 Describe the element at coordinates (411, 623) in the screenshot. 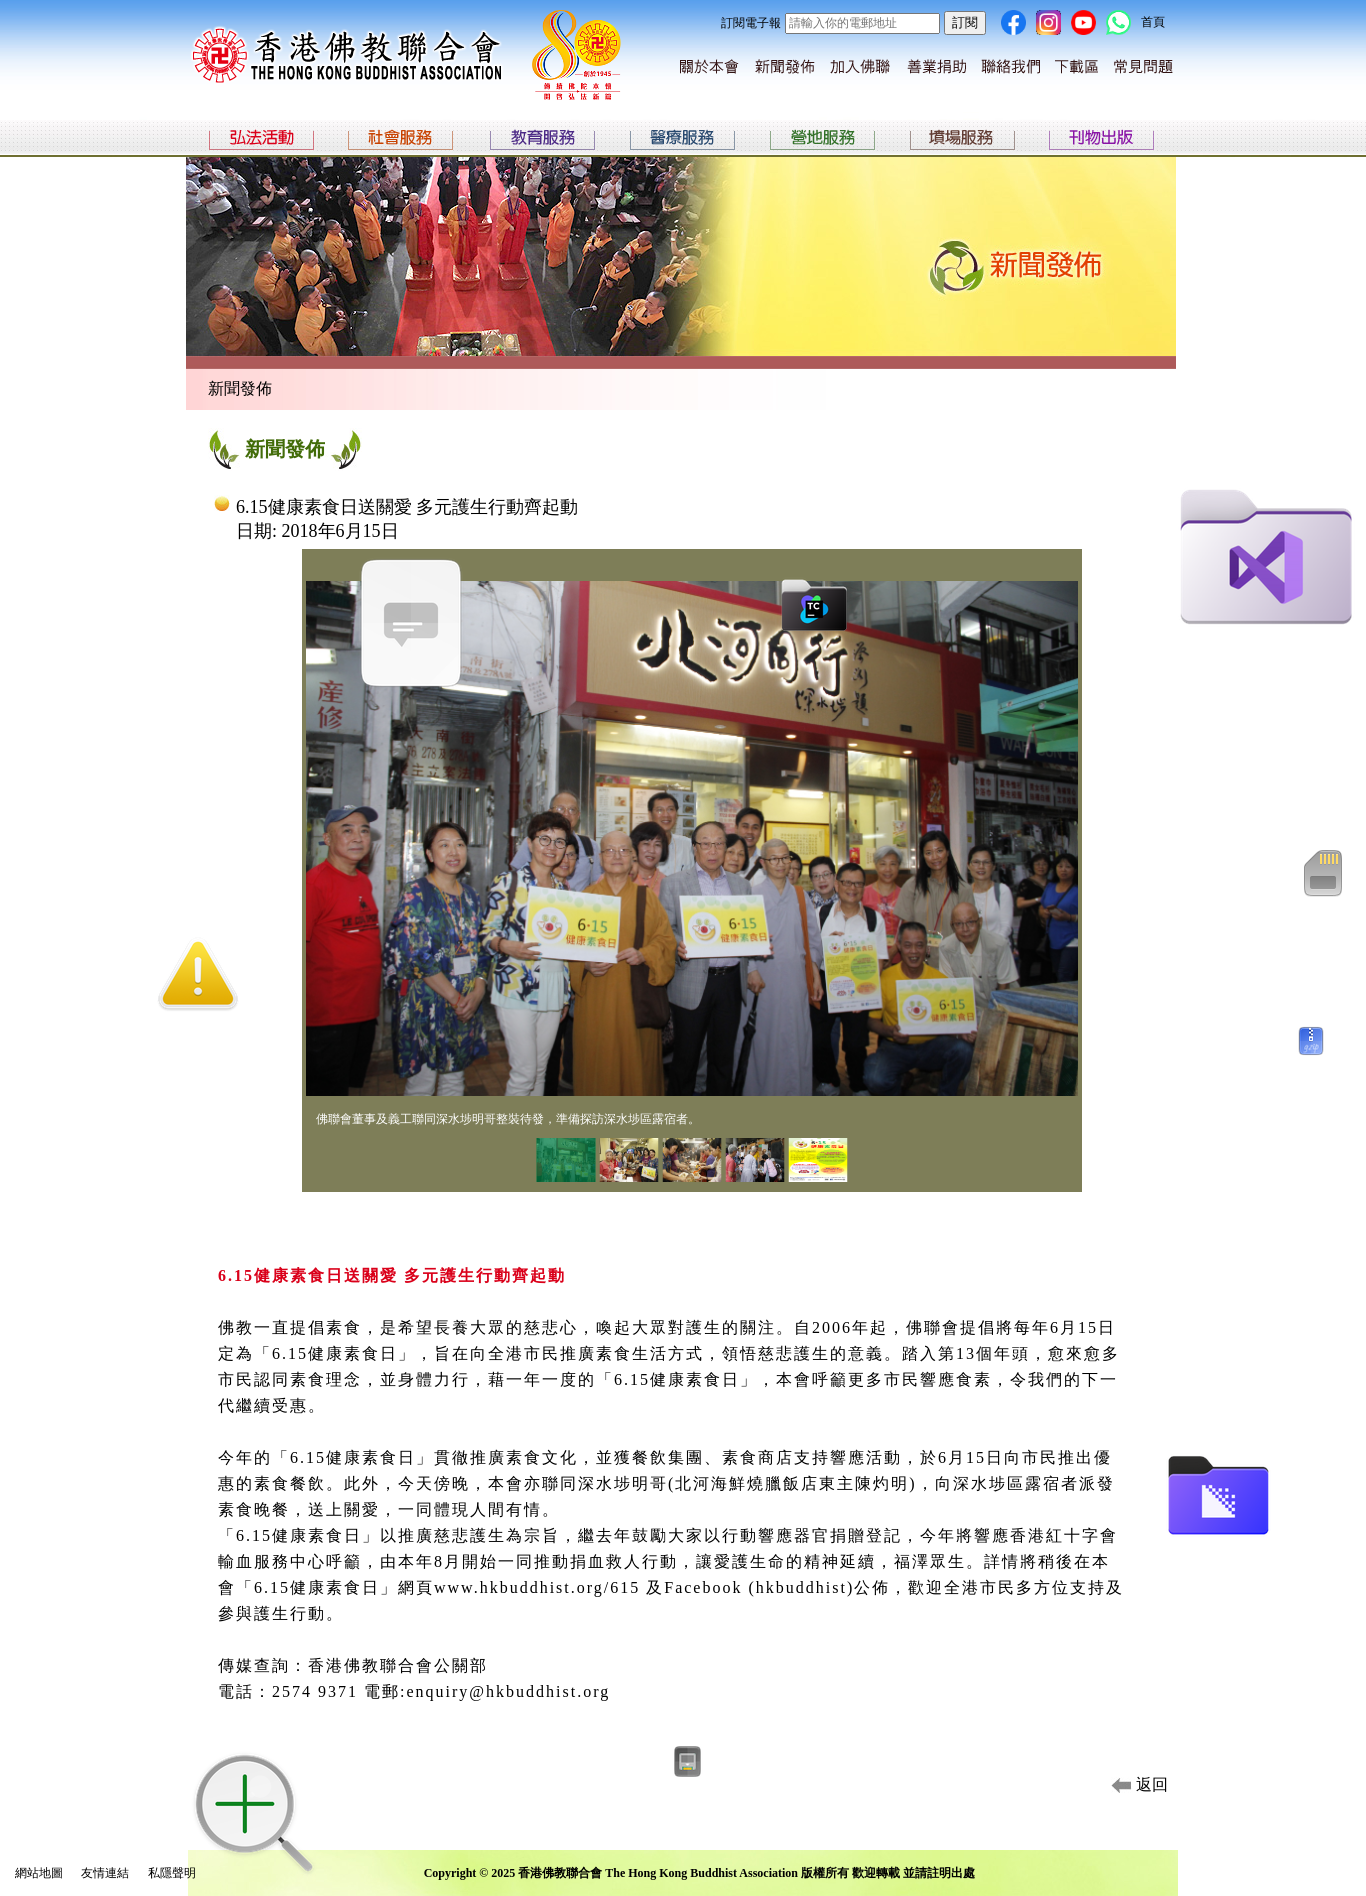

I see `a SAMI subtitle or caption file` at that location.